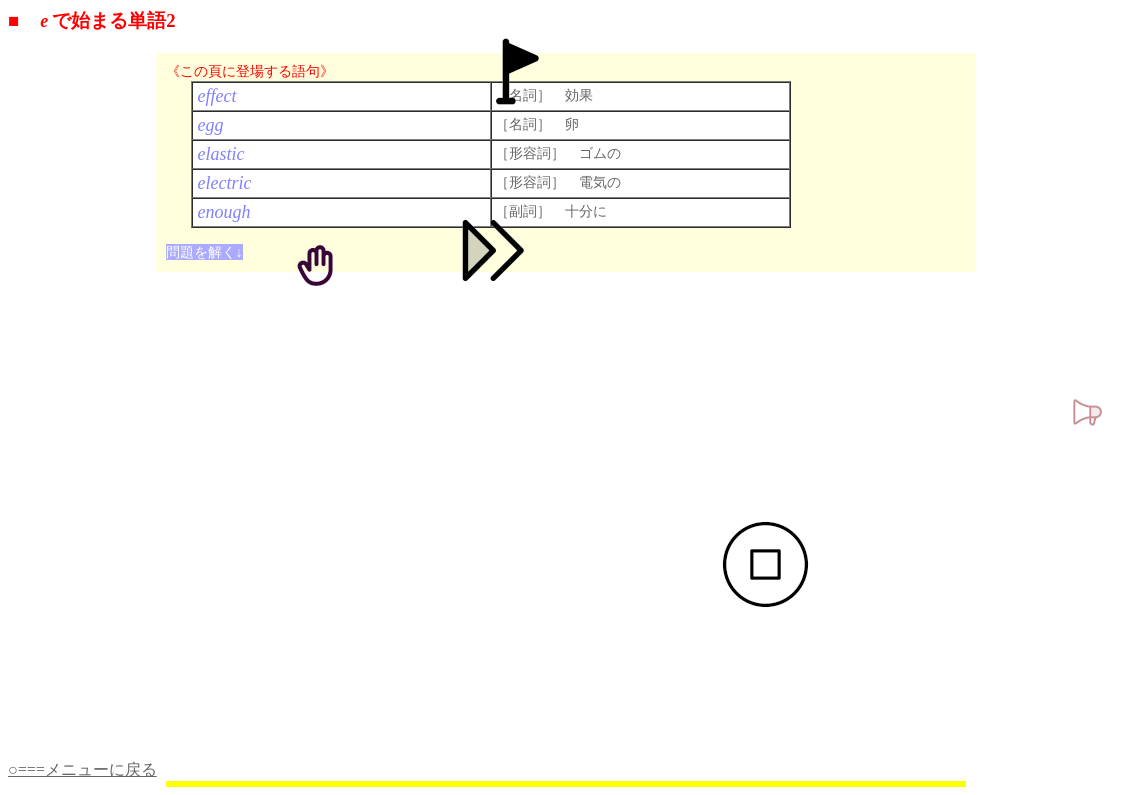  Describe the element at coordinates (765, 564) in the screenshot. I see `stop media playback` at that location.